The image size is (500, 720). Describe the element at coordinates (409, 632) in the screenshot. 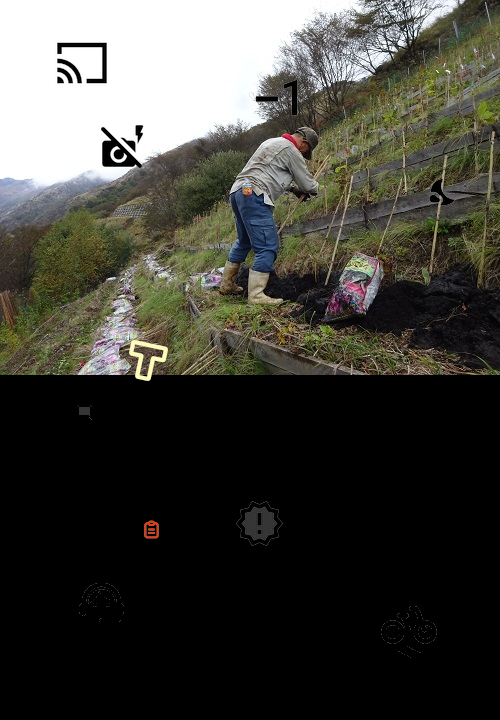

I see `select electric bike as transportation mode` at that location.